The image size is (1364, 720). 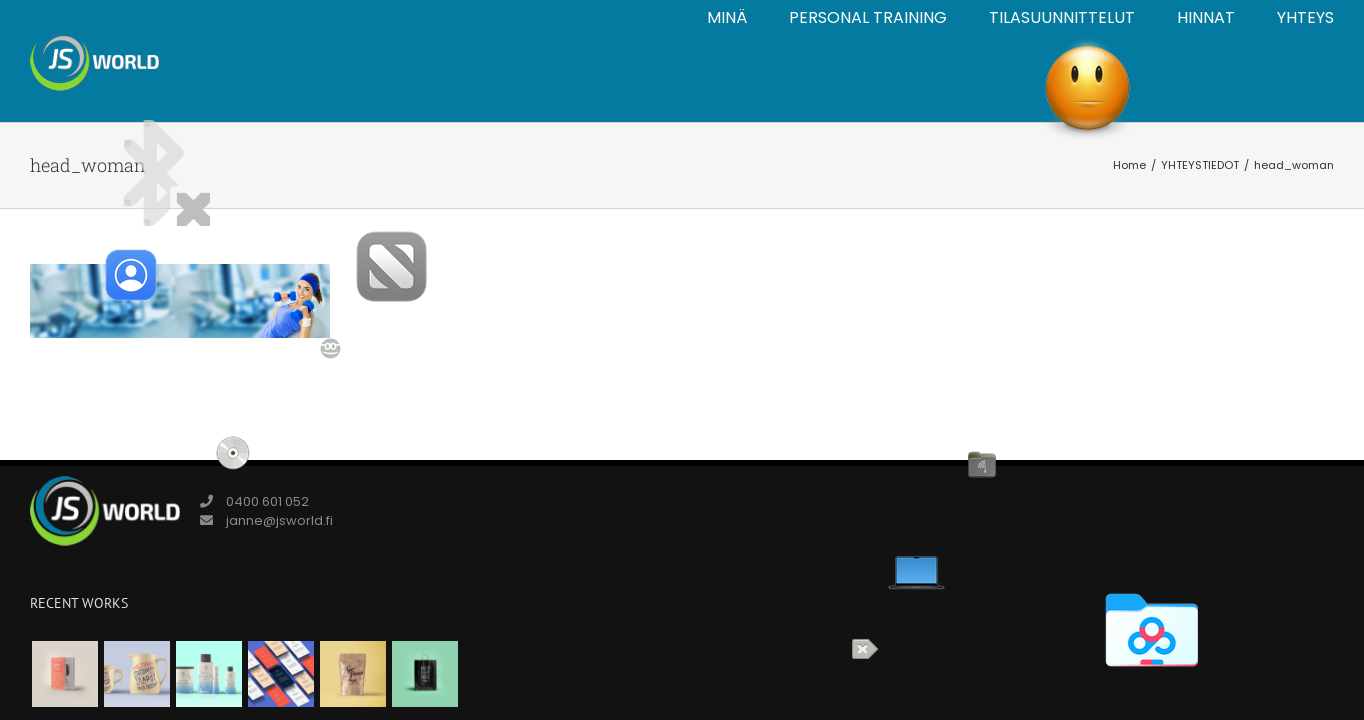 What do you see at coordinates (157, 173) in the screenshot?
I see `bluetooth is currently disabled` at bounding box center [157, 173].